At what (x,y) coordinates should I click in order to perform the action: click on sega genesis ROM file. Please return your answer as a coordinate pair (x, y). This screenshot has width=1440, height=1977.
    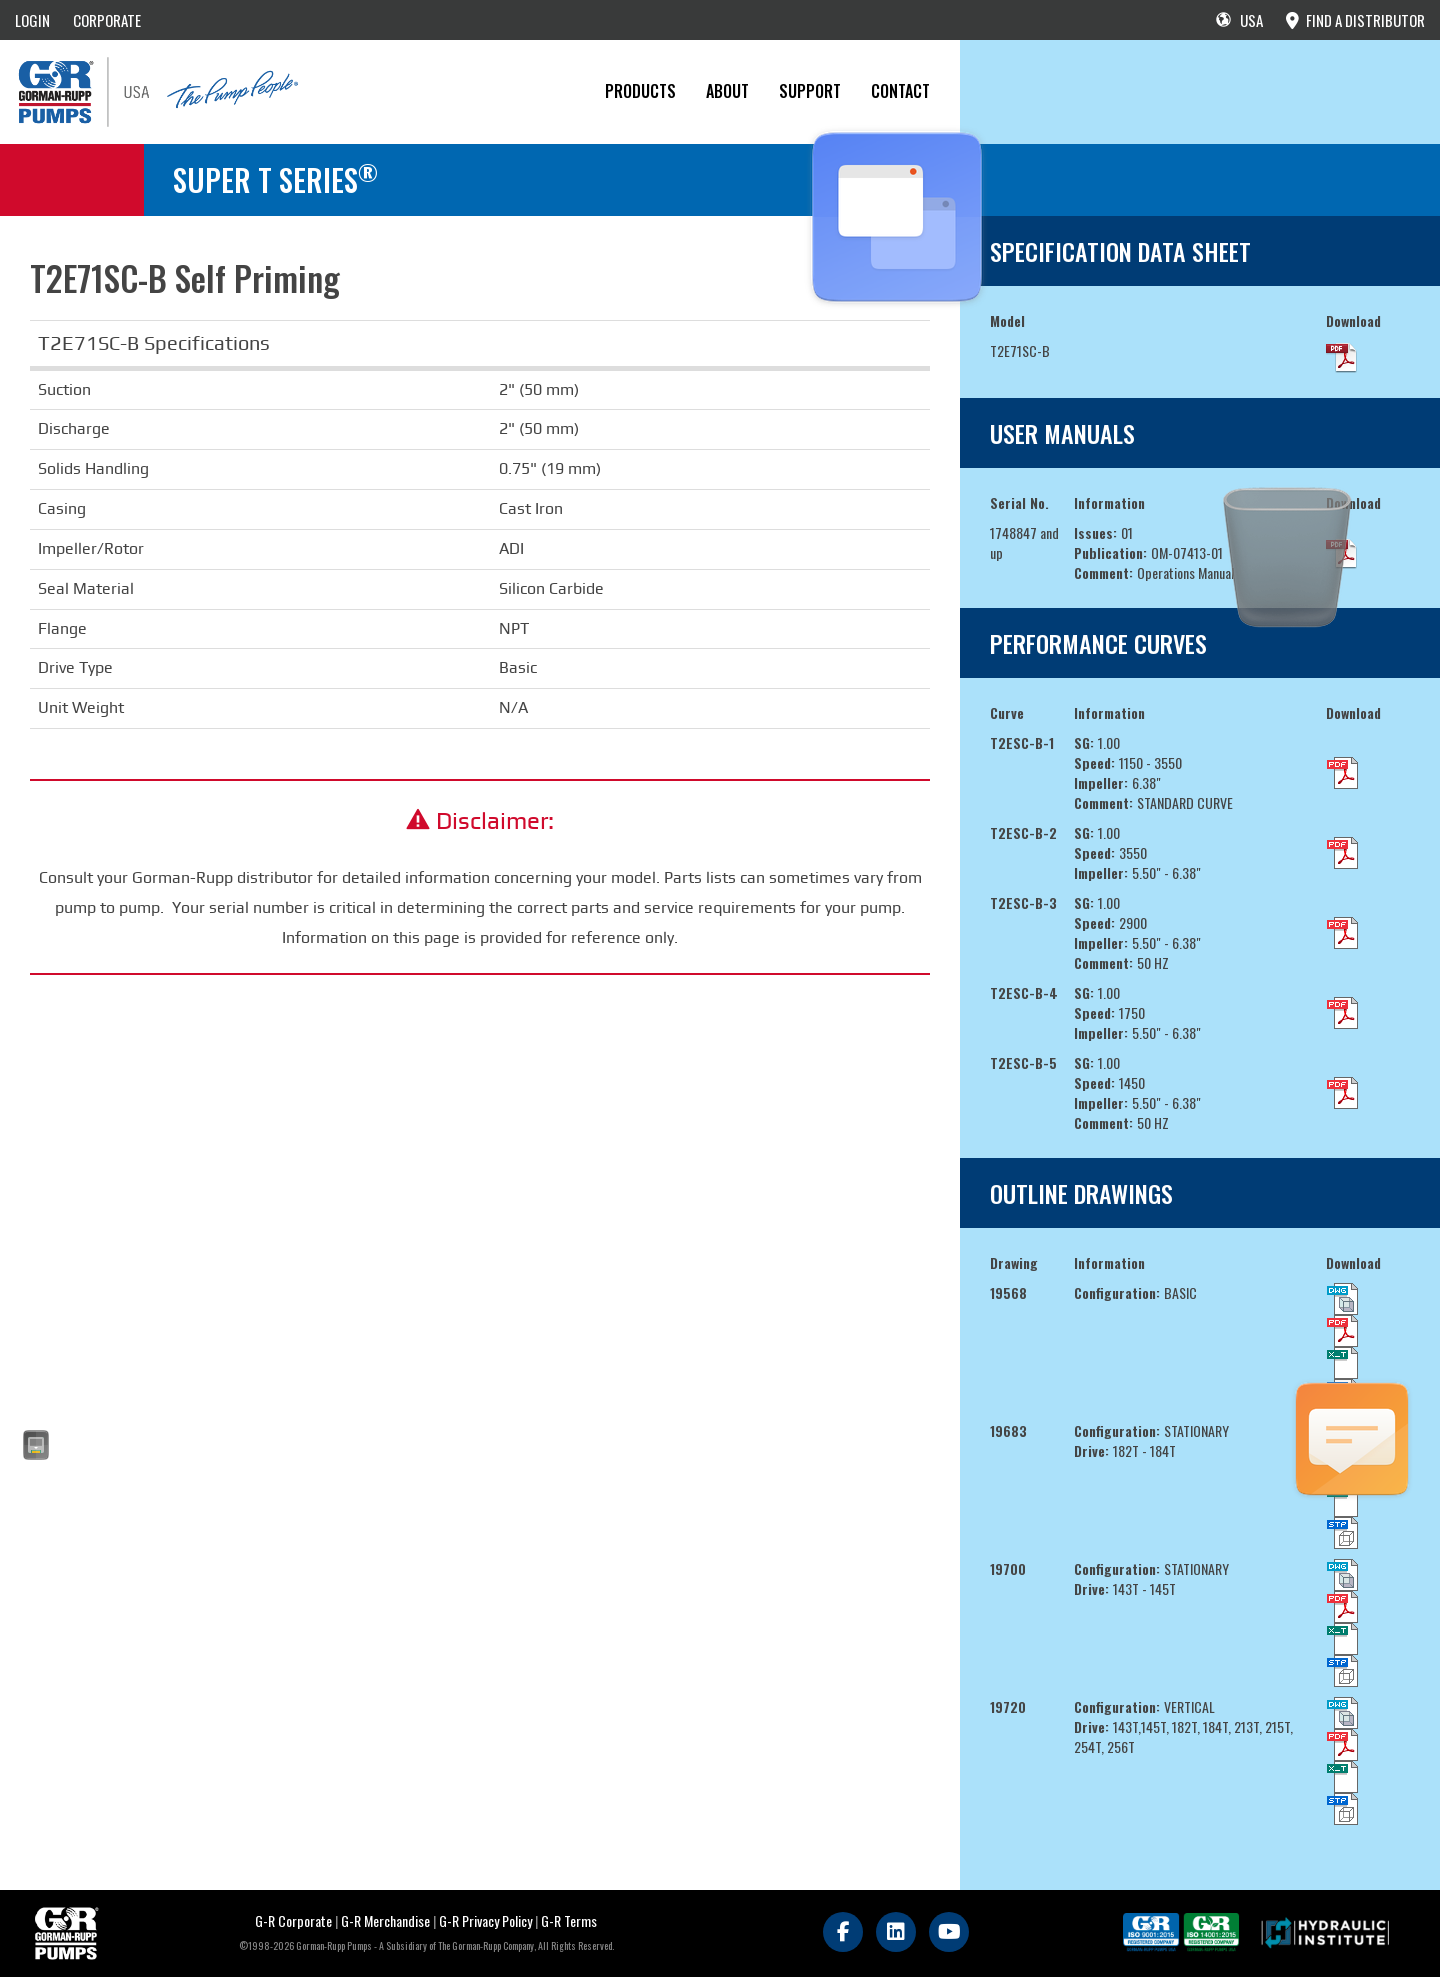
    Looking at the image, I should click on (36, 1445).